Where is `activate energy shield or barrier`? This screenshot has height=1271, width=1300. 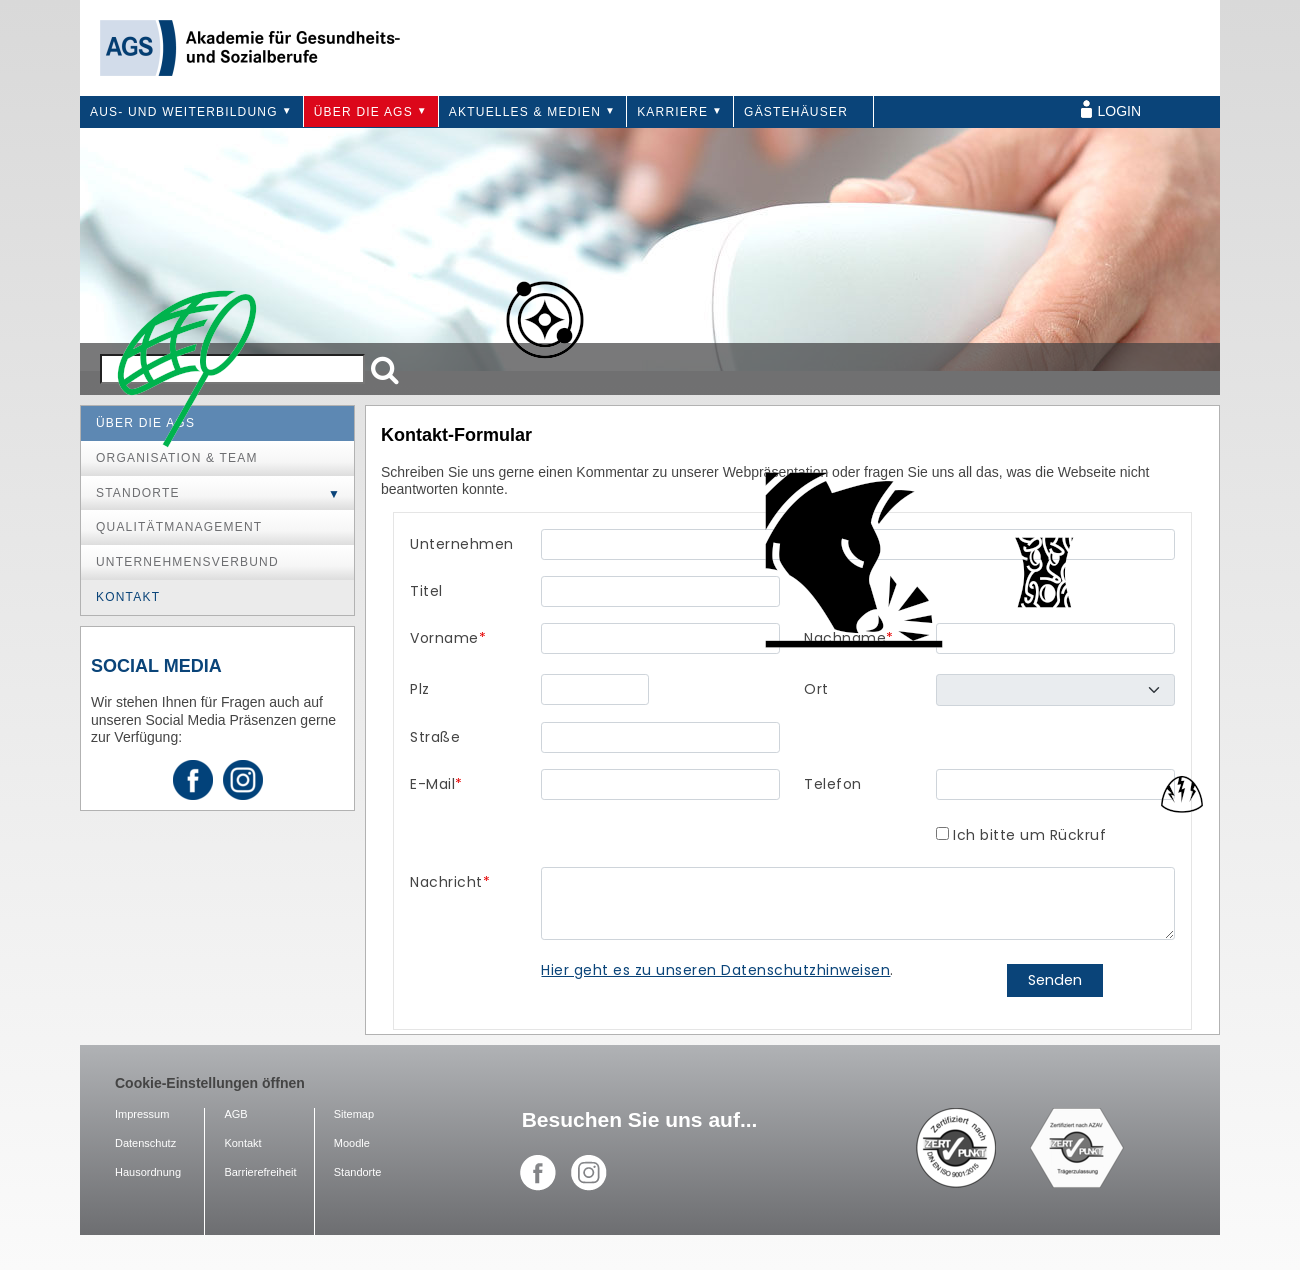 activate energy shield or barrier is located at coordinates (1182, 794).